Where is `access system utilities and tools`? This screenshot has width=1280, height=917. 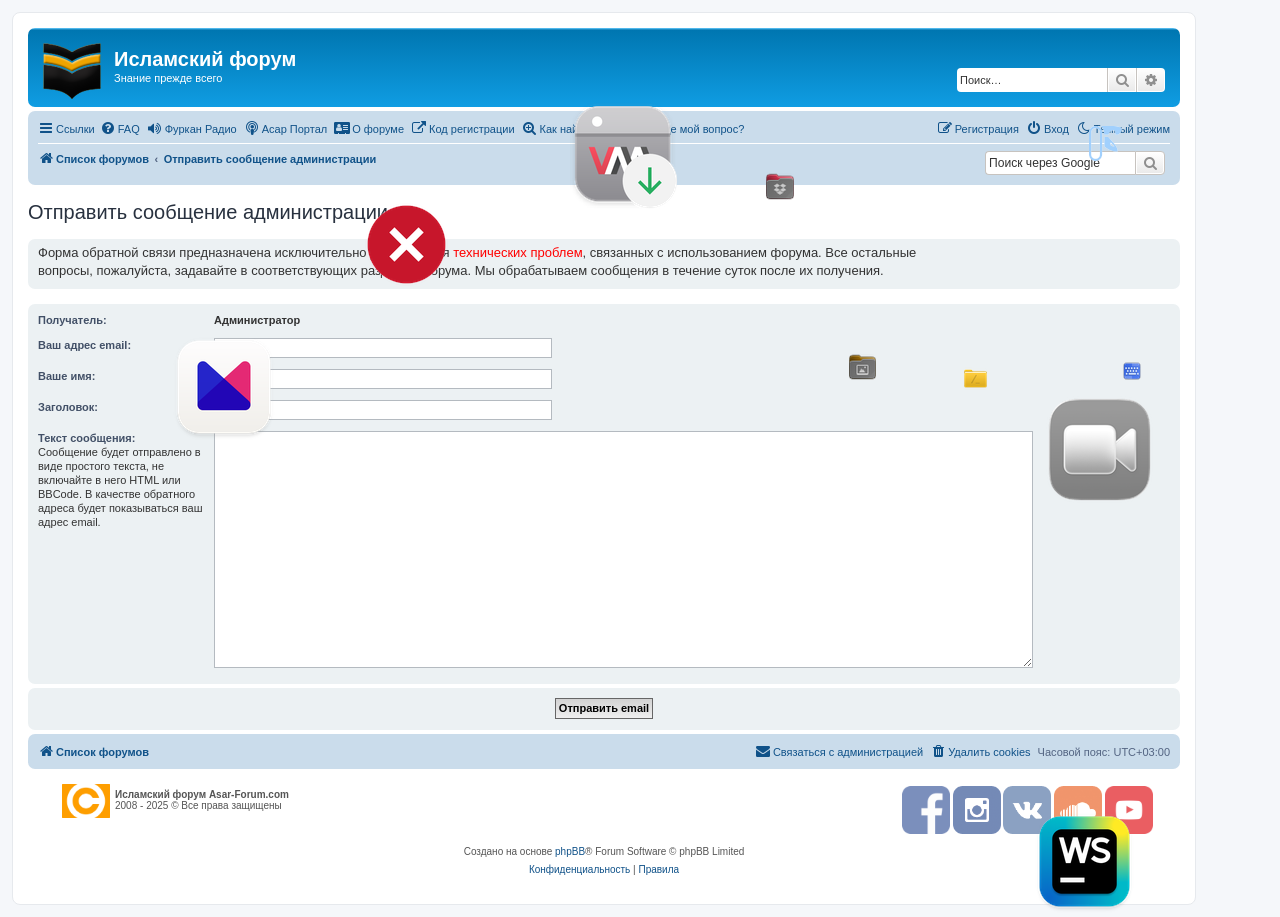 access system utilities and tools is located at coordinates (1106, 143).